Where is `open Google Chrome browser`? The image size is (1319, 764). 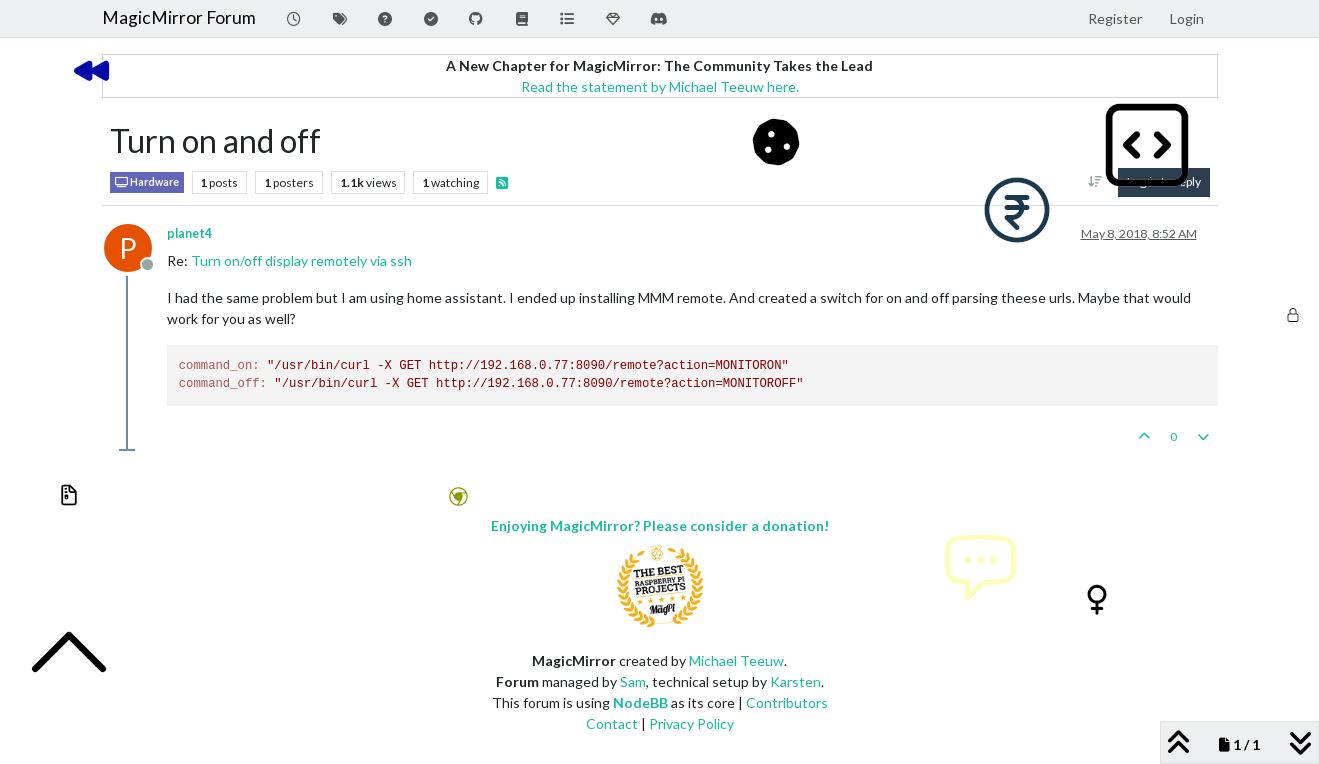
open Google Chrome browser is located at coordinates (458, 496).